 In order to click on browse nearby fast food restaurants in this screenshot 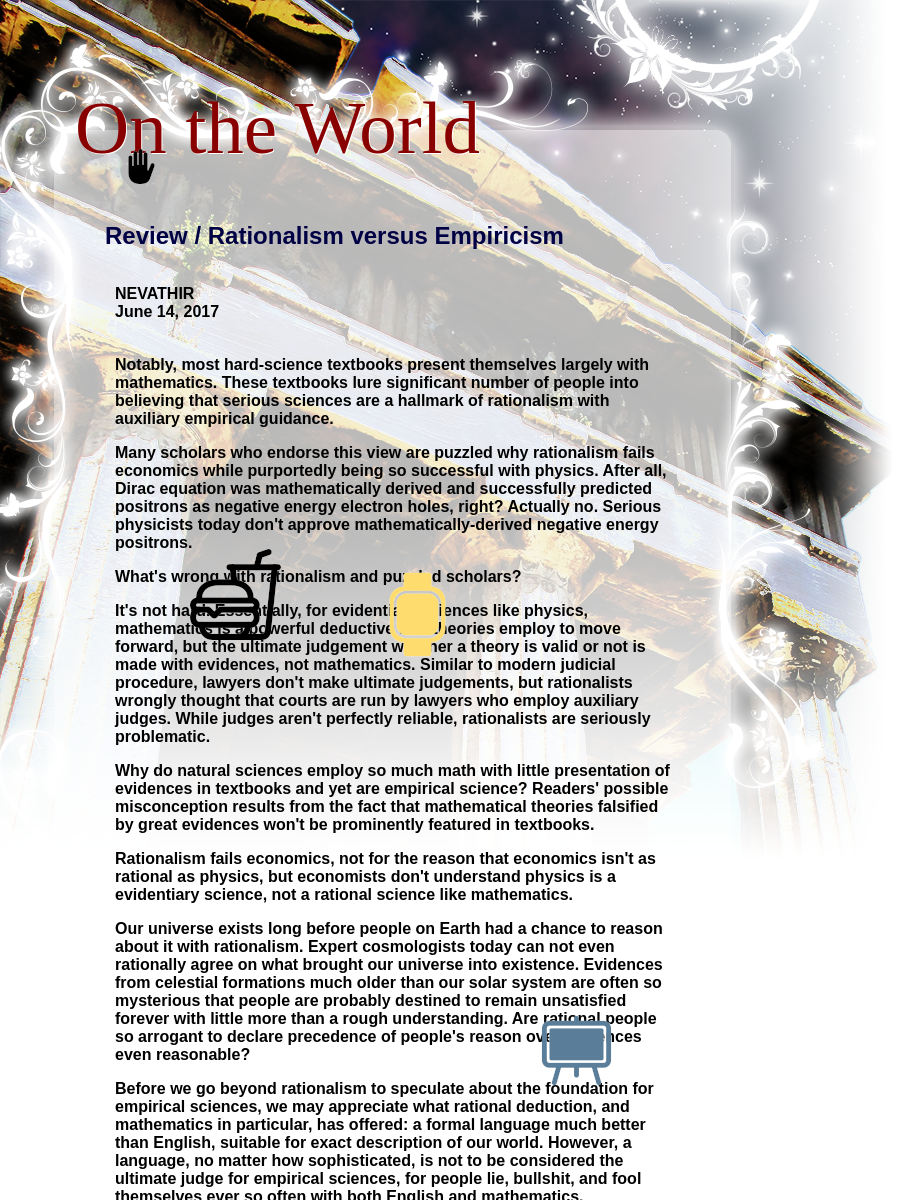, I will do `click(235, 594)`.